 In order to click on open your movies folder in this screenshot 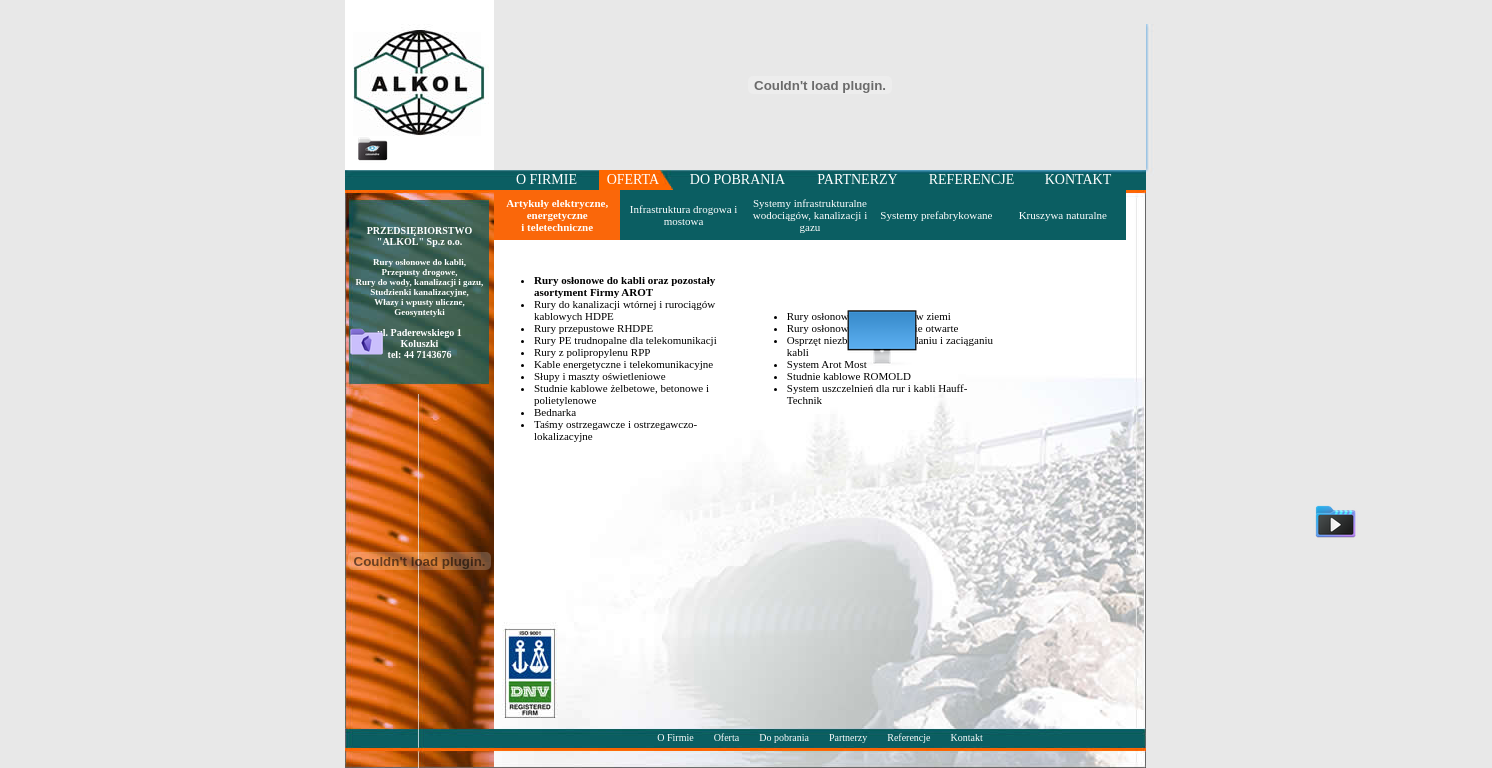, I will do `click(1335, 522)`.